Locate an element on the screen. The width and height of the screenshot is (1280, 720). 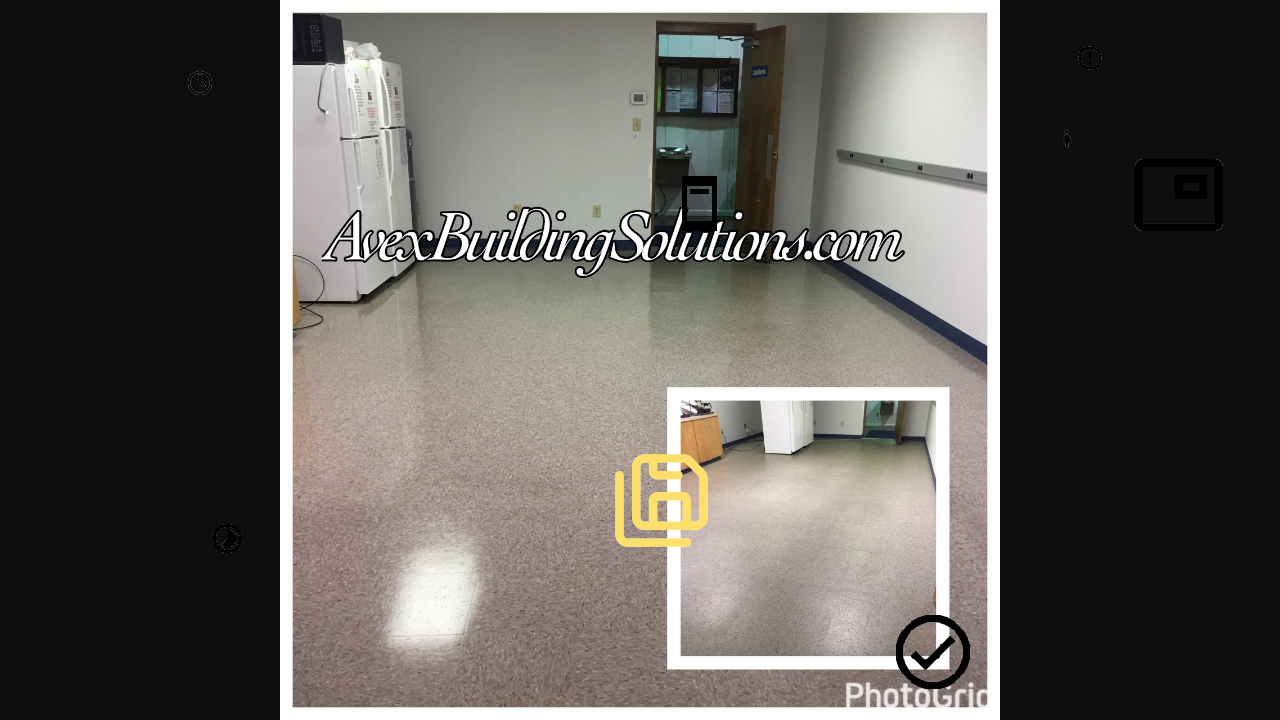
indicates a completed or successful action is located at coordinates (933, 652).